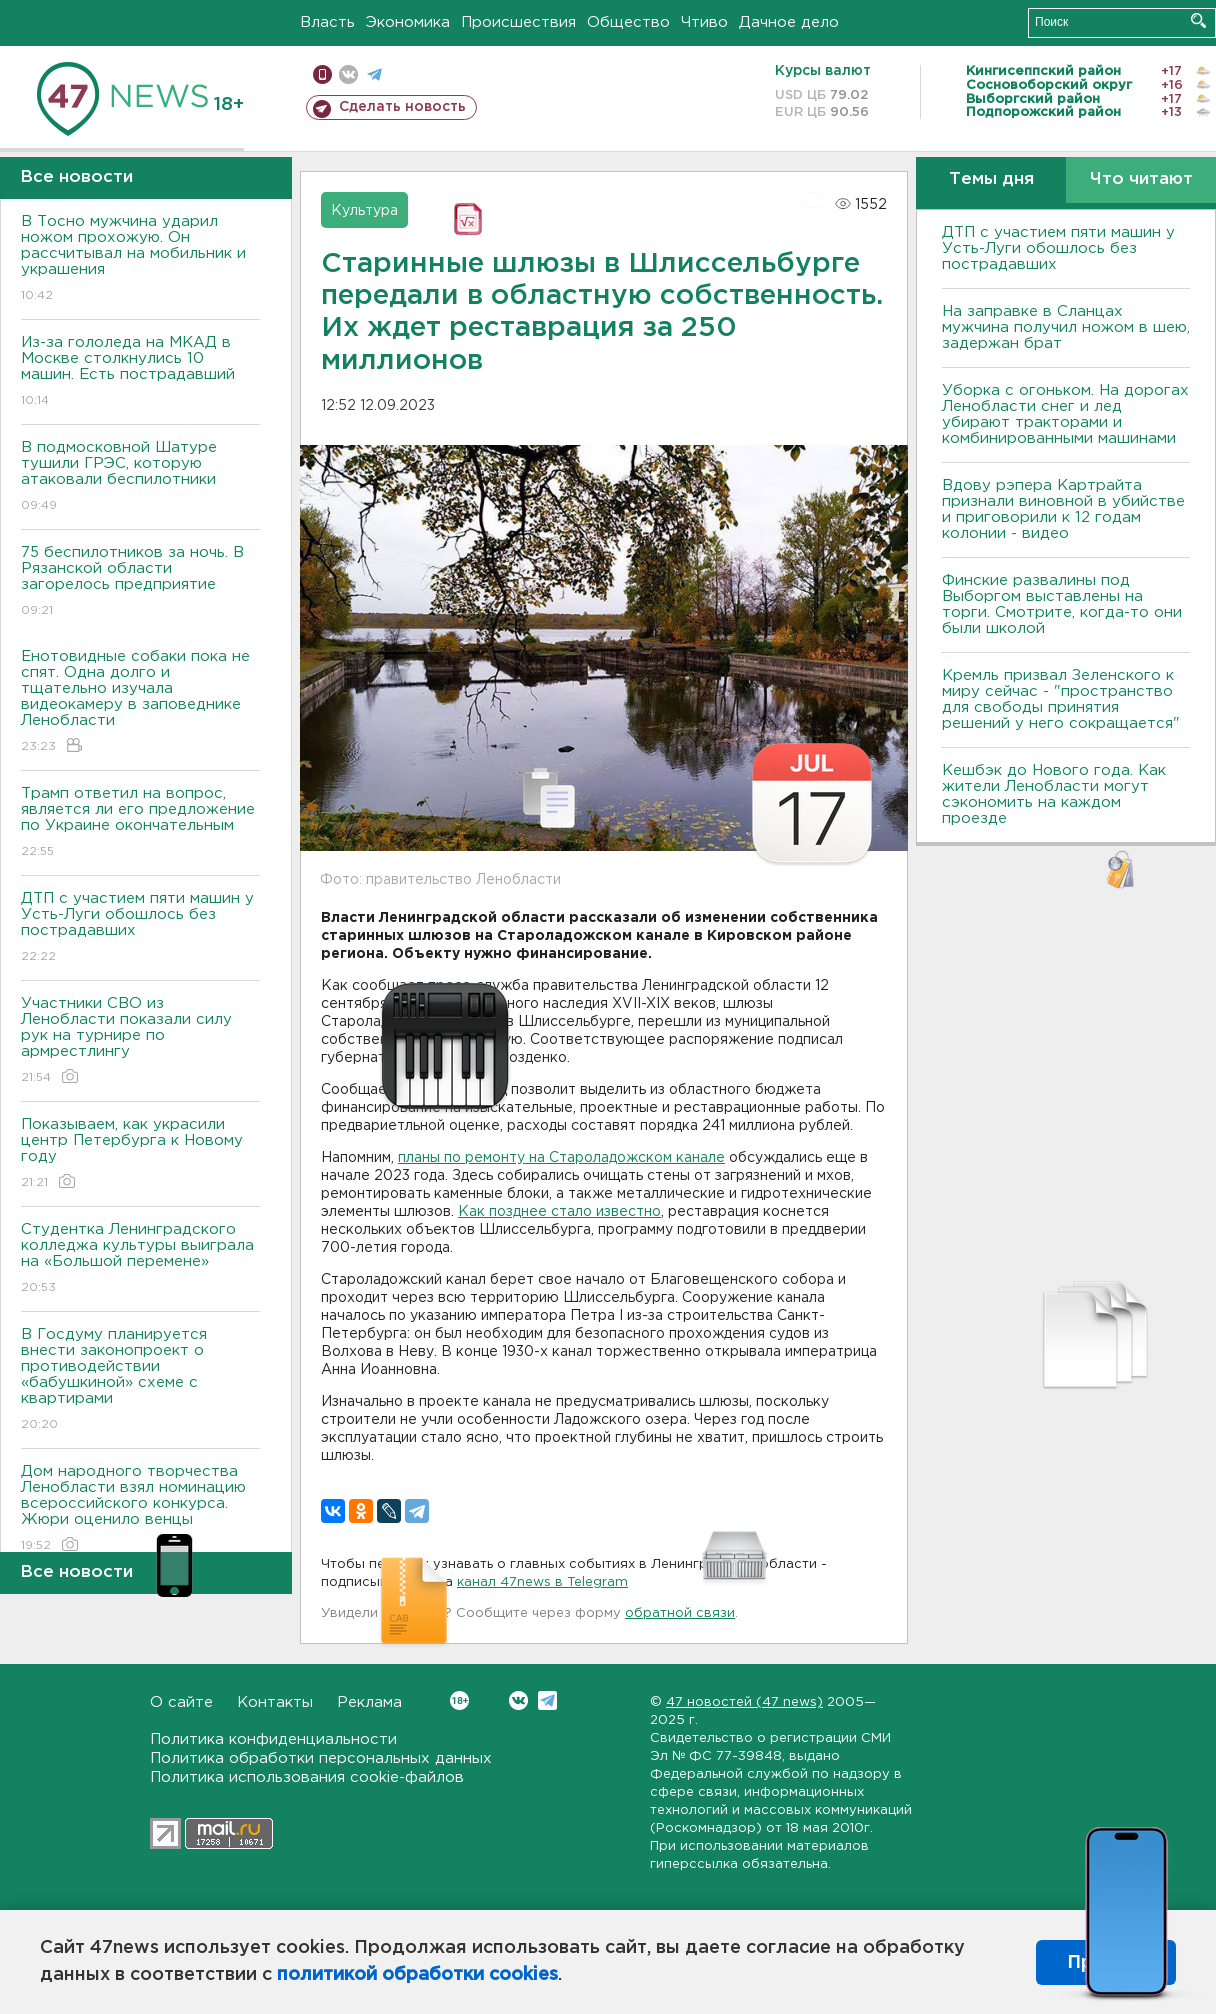 Image resolution: width=1216 pixels, height=2014 pixels. Describe the element at coordinates (734, 1553) in the screenshot. I see `xserve g4 server hardware device` at that location.